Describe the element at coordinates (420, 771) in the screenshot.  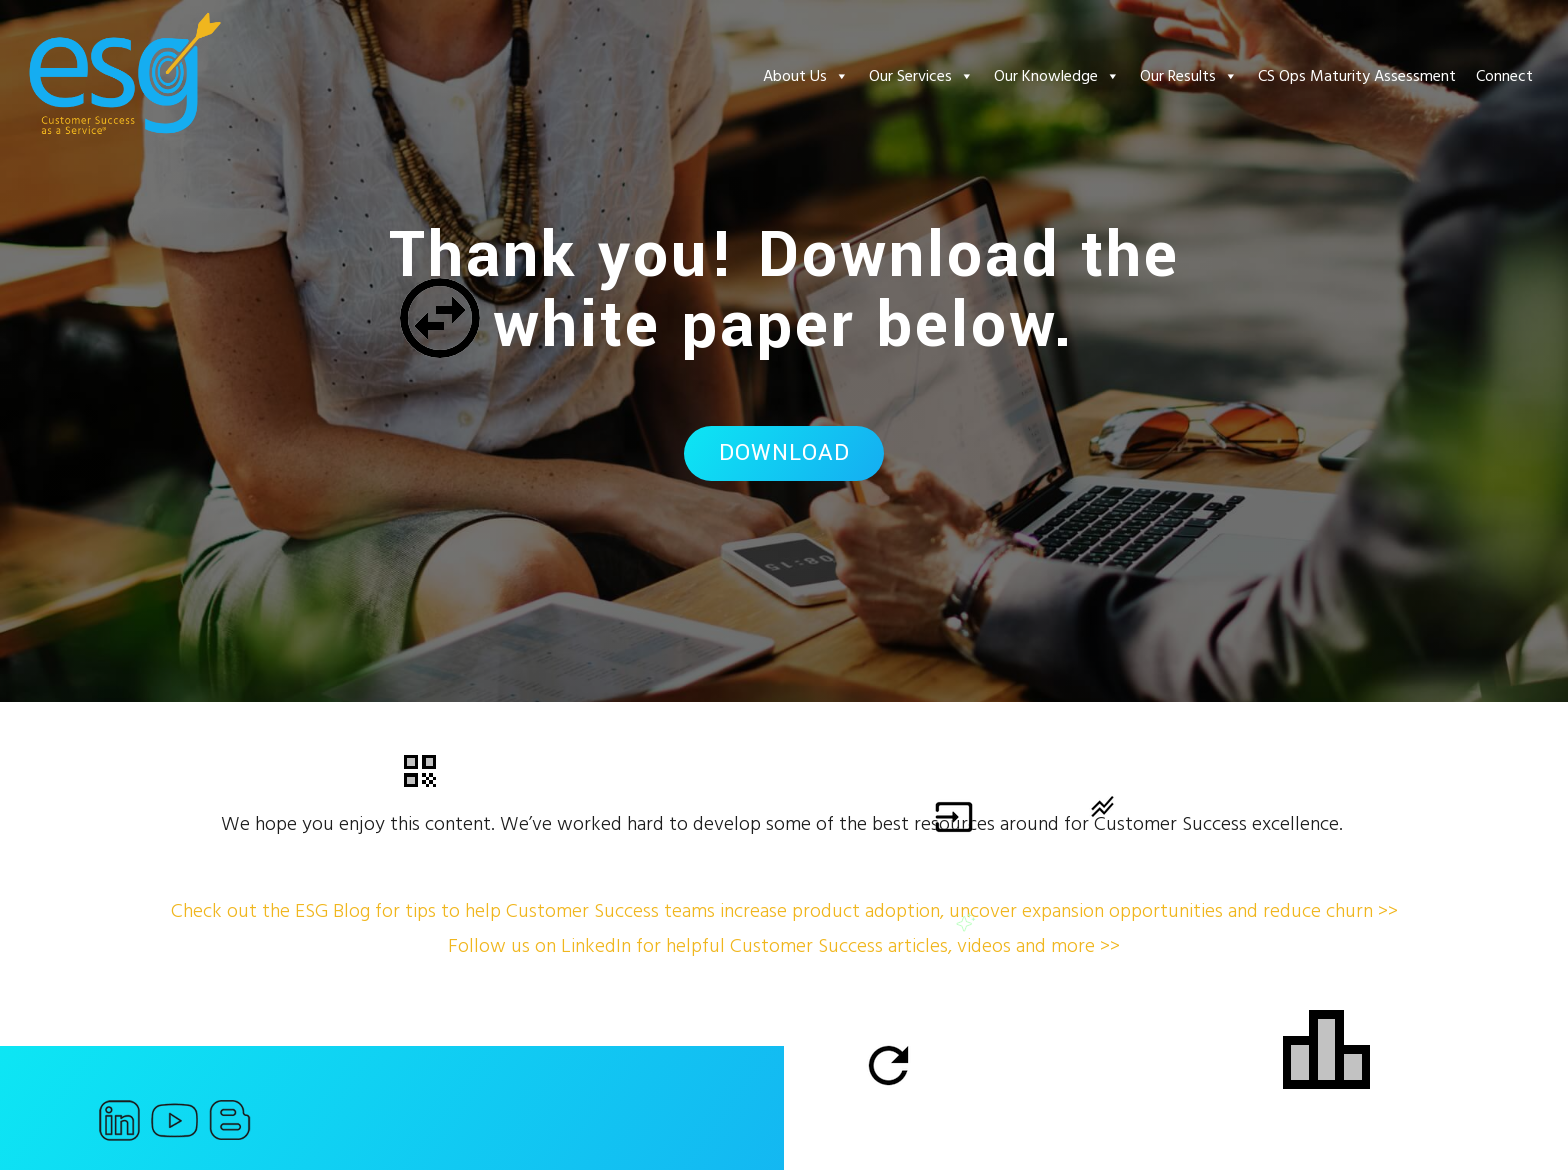
I see `scan or generate a QR code` at that location.